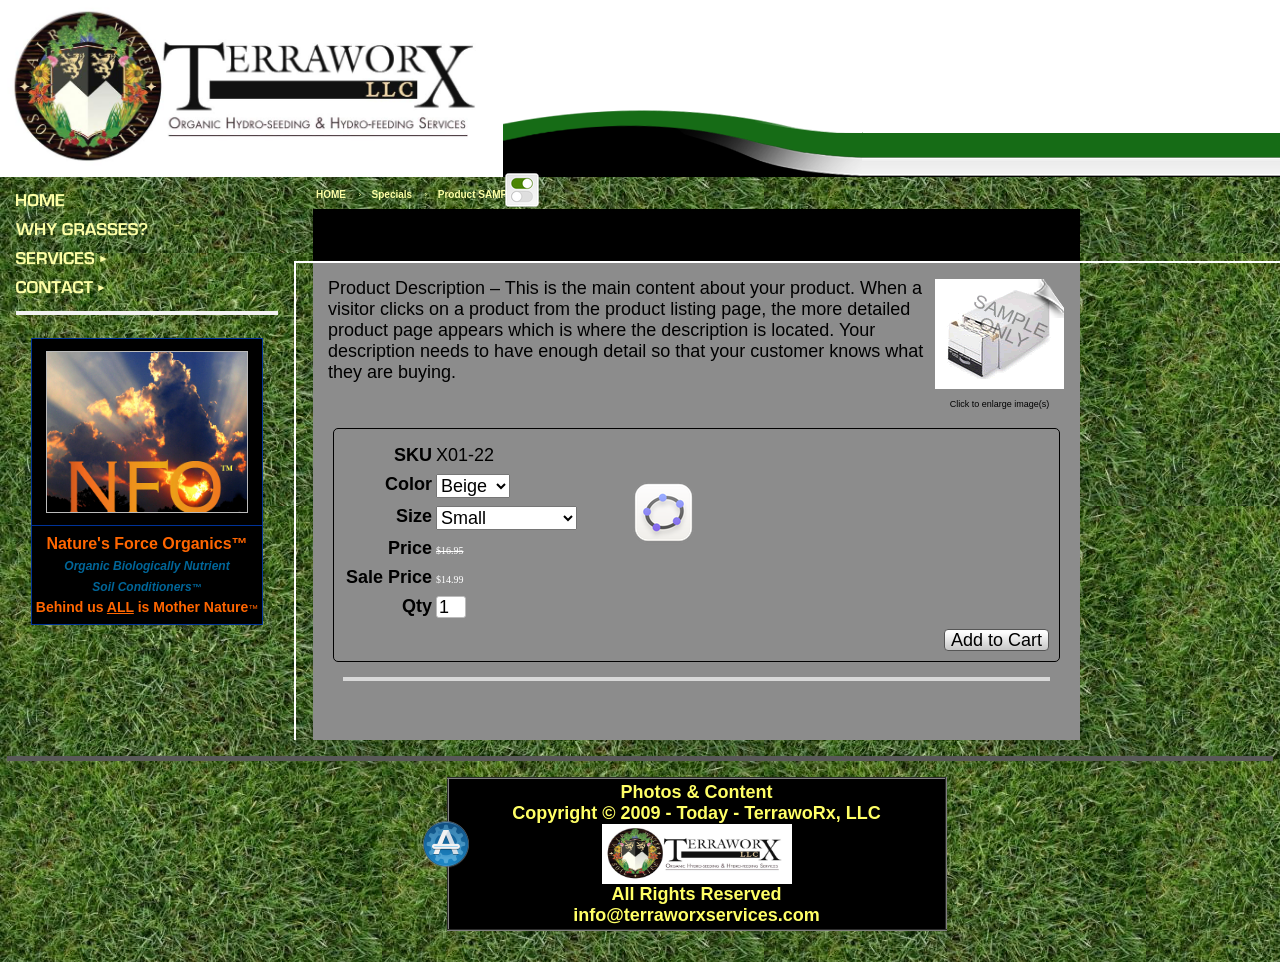 The height and width of the screenshot is (962, 1280). Describe the element at coordinates (663, 512) in the screenshot. I see `open geogebra mathematics application` at that location.